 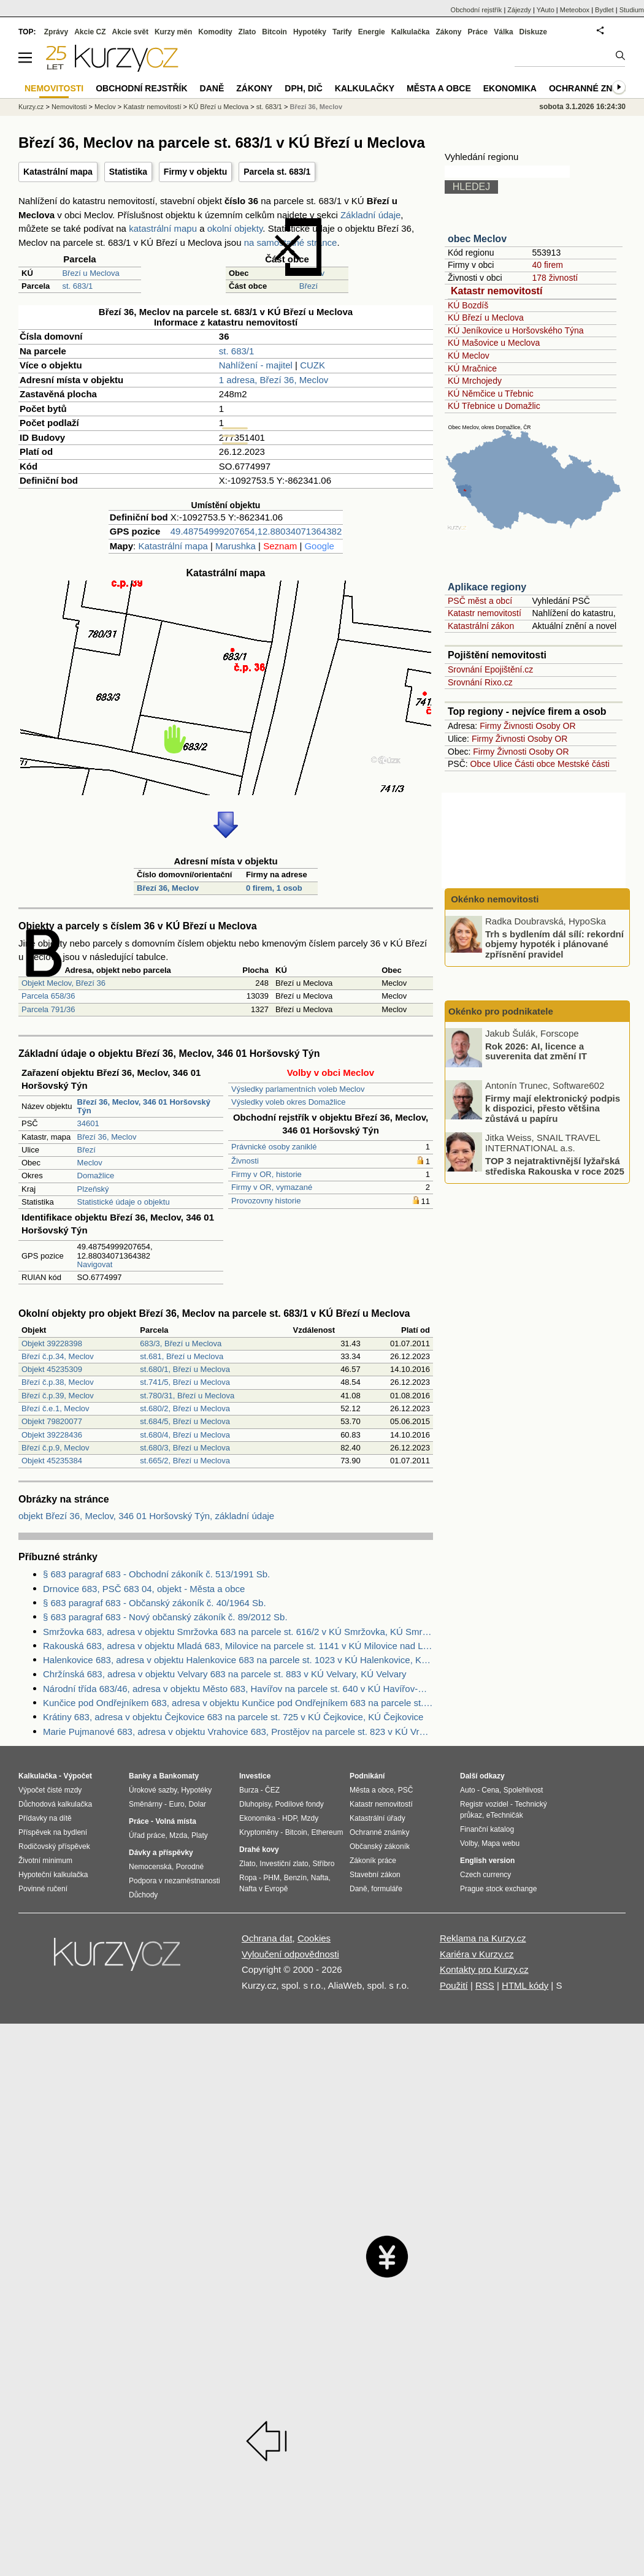 I want to click on open navigation menu, so click(x=235, y=436).